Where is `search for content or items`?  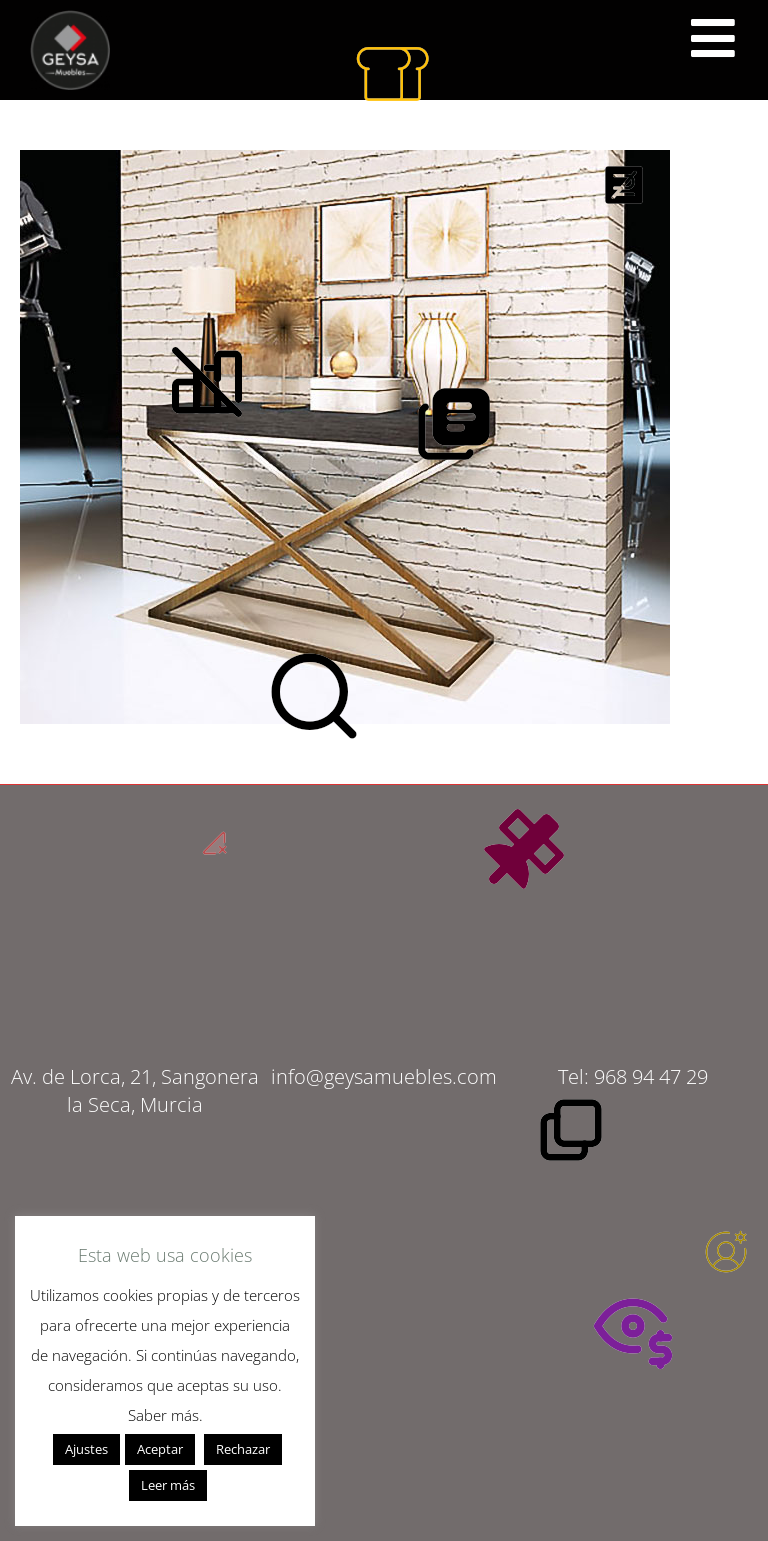 search for content or items is located at coordinates (314, 696).